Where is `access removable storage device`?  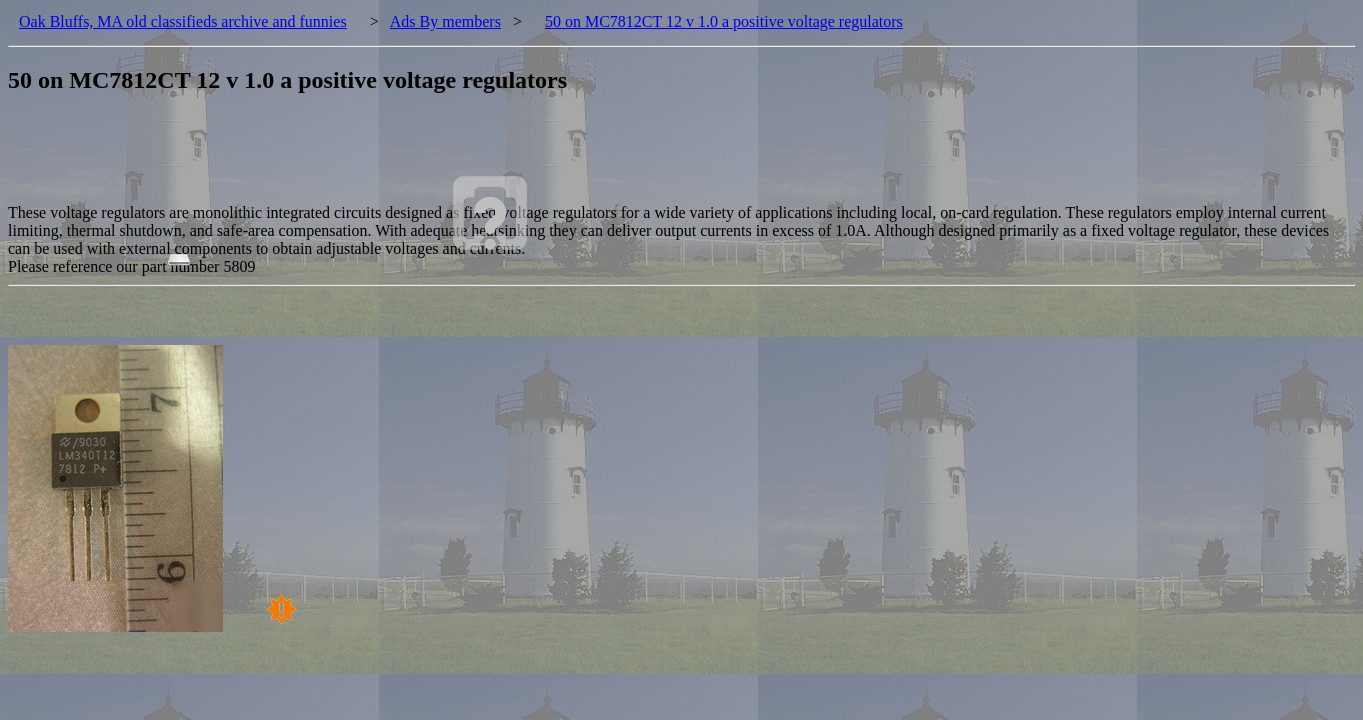 access removable storage device is located at coordinates (179, 260).